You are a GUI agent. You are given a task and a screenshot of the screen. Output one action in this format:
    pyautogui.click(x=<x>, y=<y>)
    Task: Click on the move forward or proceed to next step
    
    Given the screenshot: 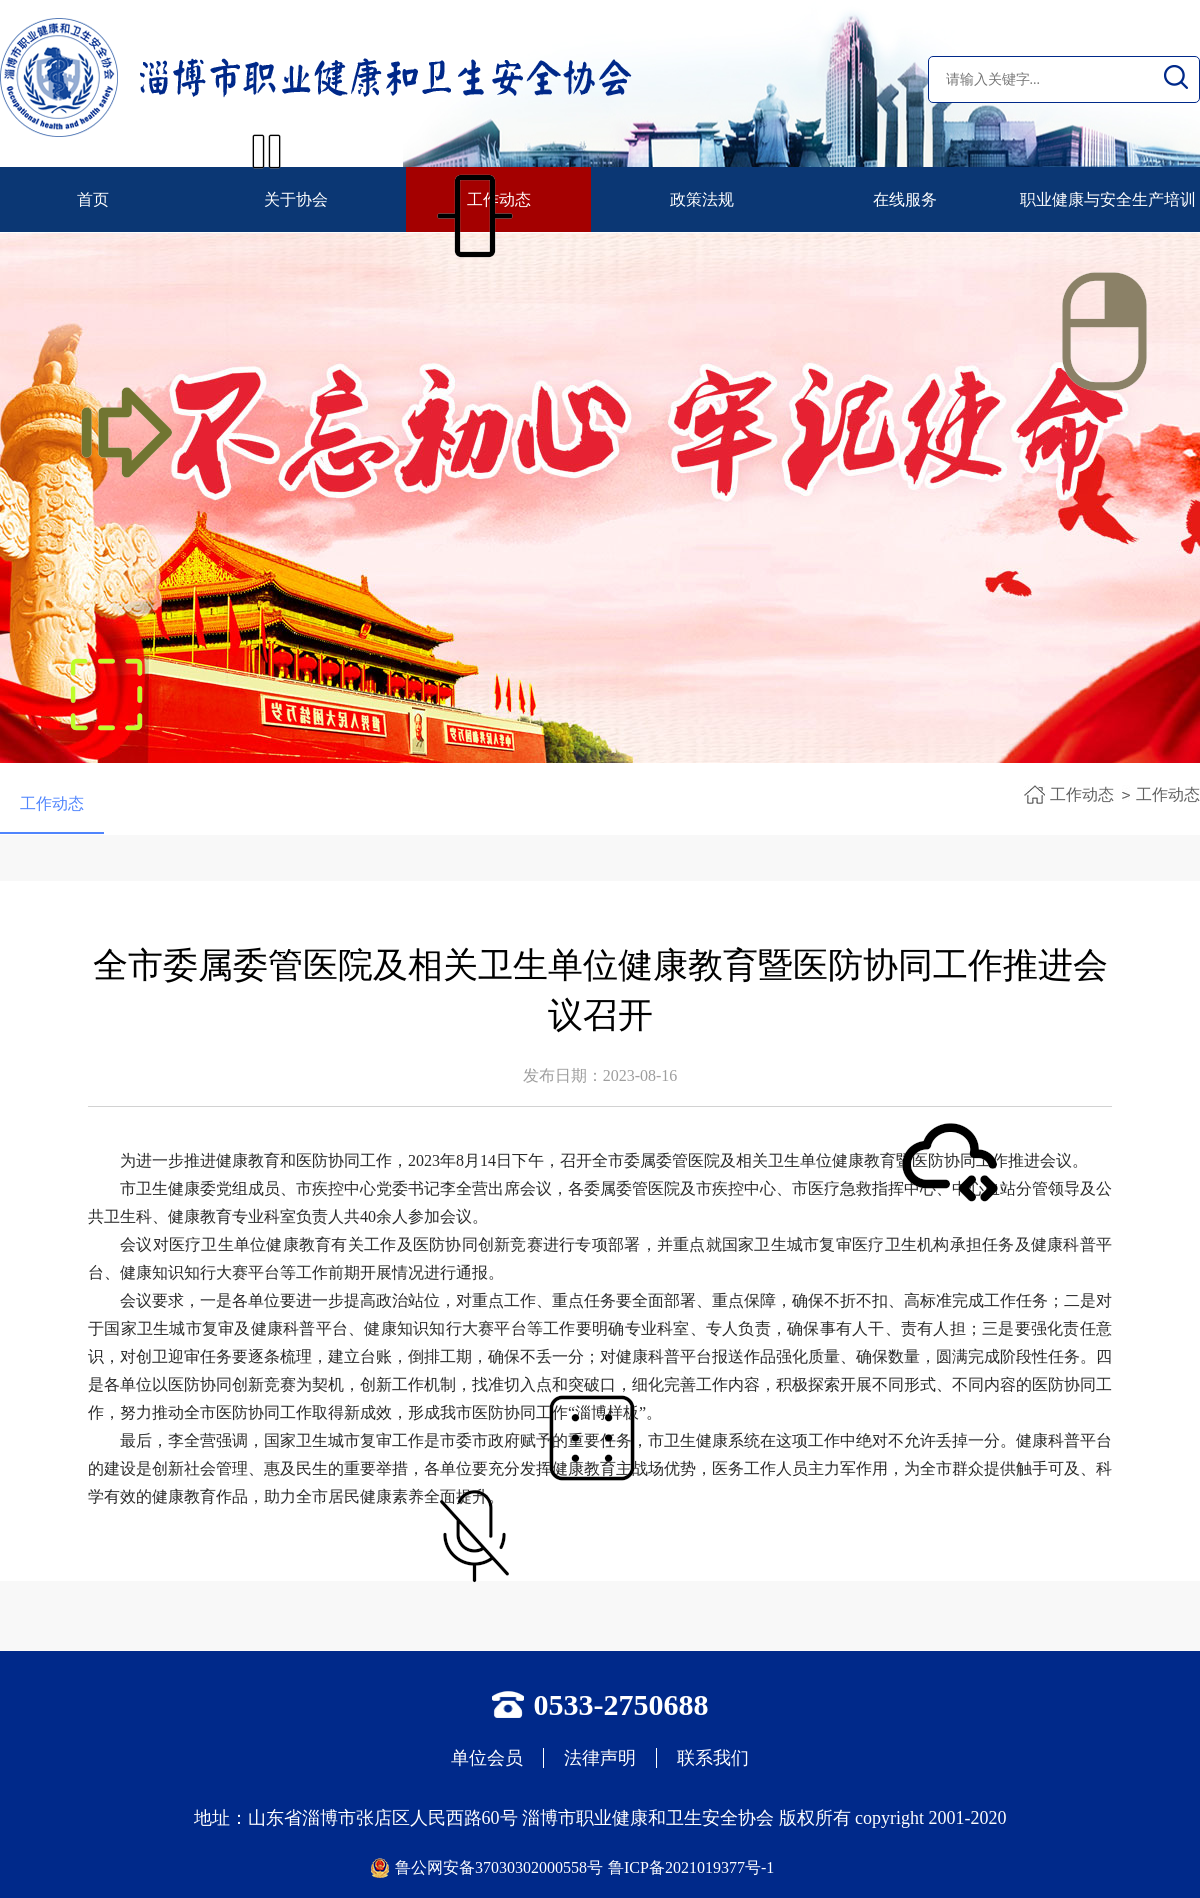 What is the action you would take?
    pyautogui.click(x=123, y=432)
    